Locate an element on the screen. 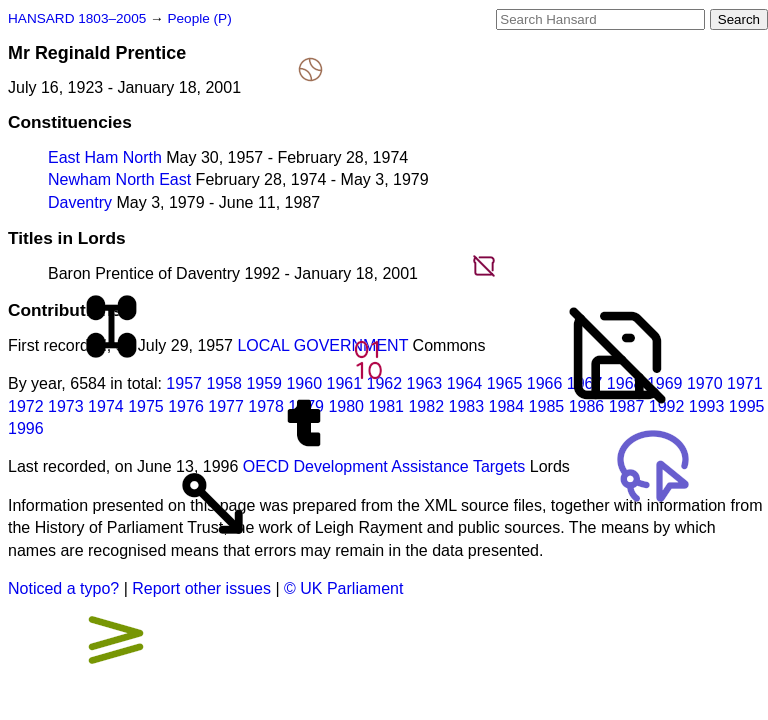 Image resolution: width=768 pixels, height=720 pixels. view or access binary/code data is located at coordinates (368, 360).